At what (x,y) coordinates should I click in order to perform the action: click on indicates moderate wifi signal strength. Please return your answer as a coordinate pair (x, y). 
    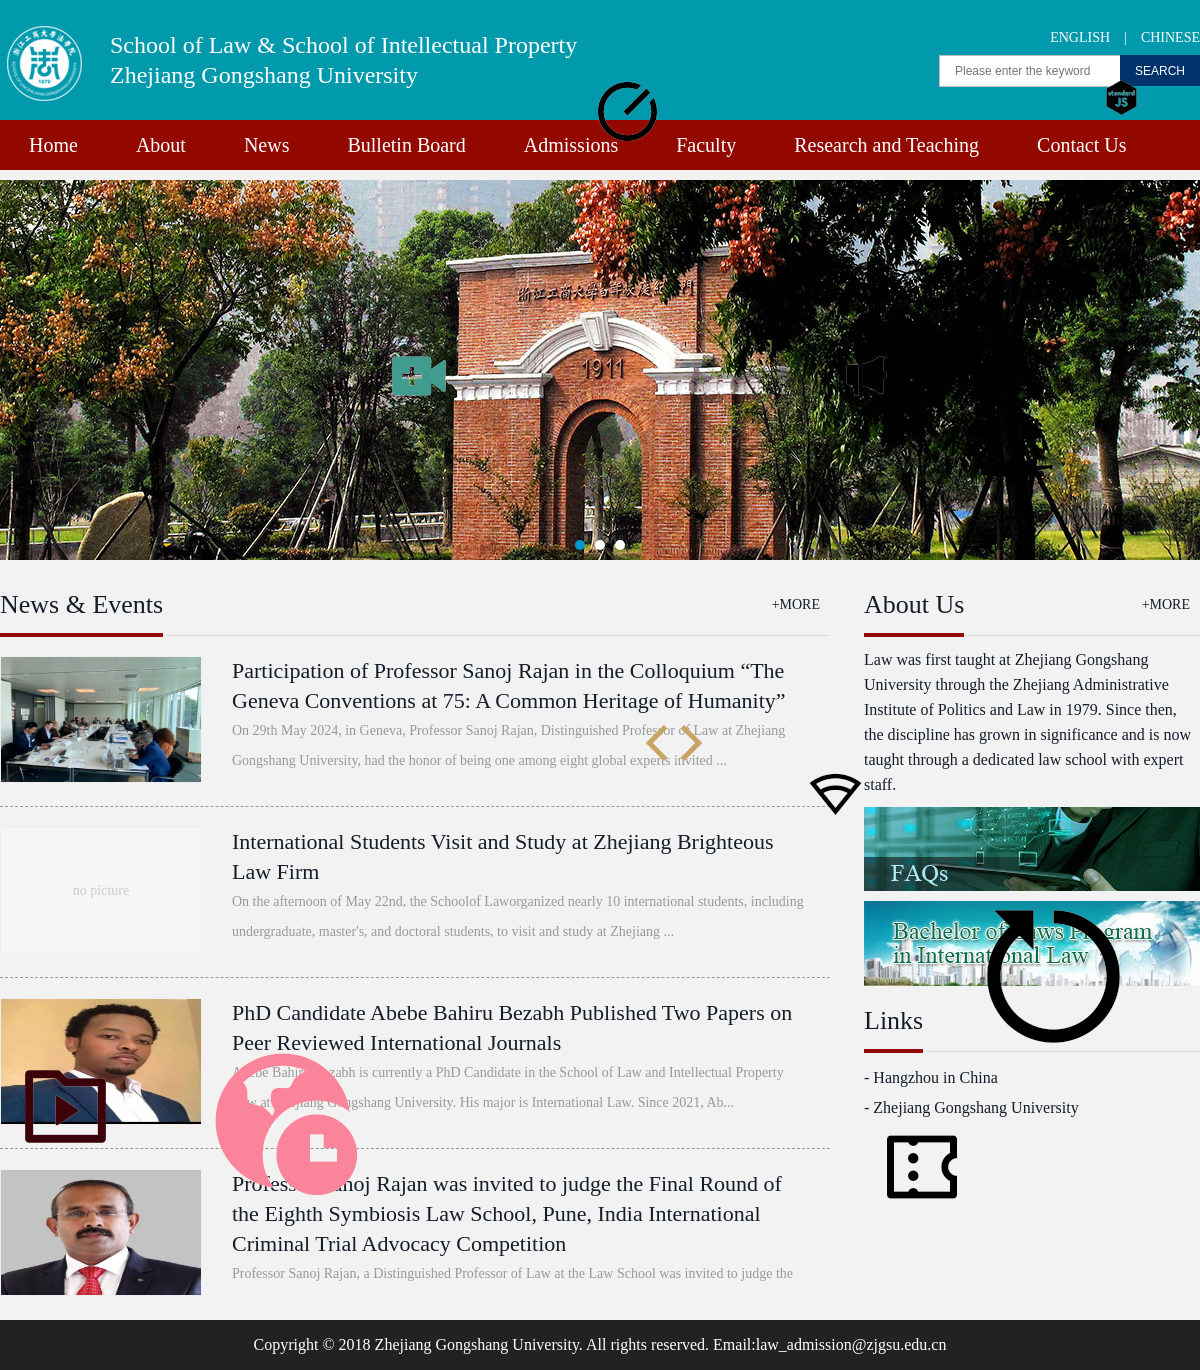
    Looking at the image, I should click on (835, 794).